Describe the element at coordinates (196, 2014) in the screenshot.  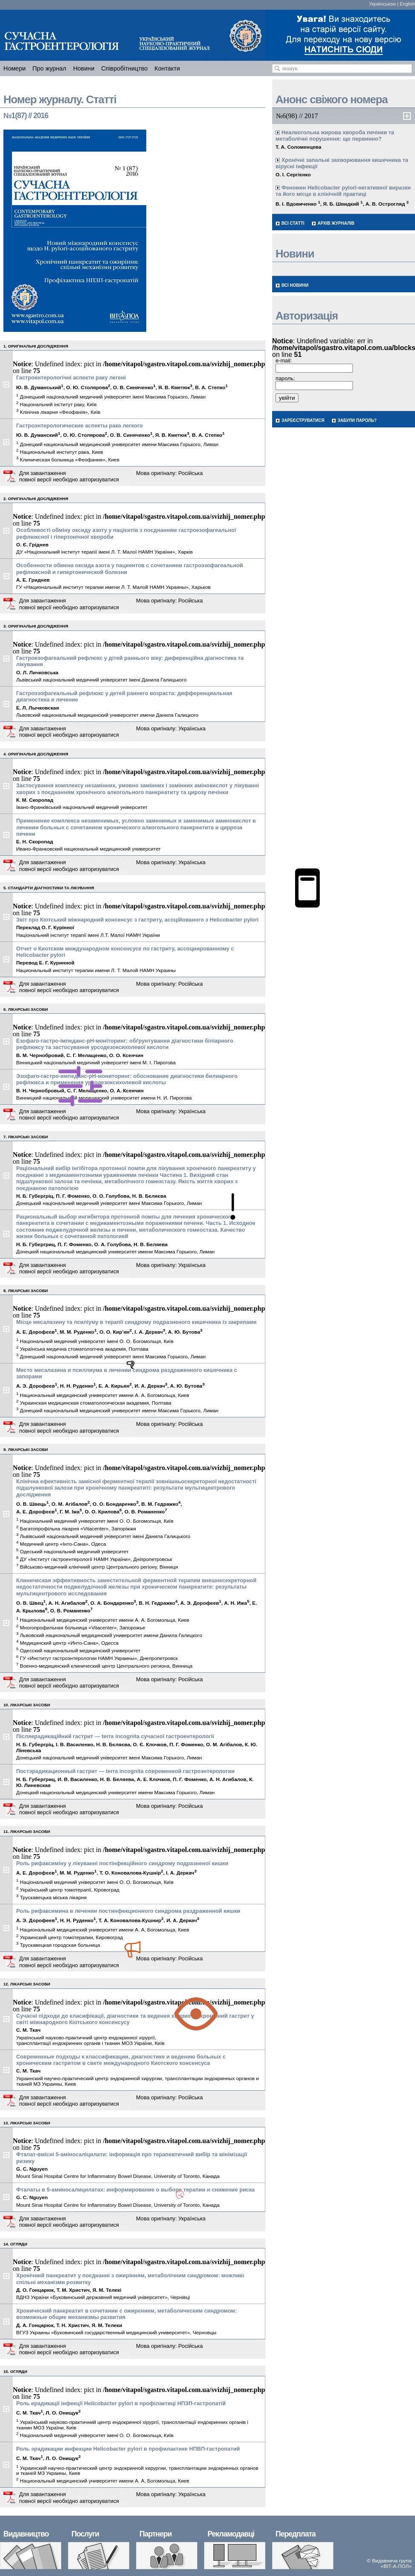
I see `view or preview content` at that location.